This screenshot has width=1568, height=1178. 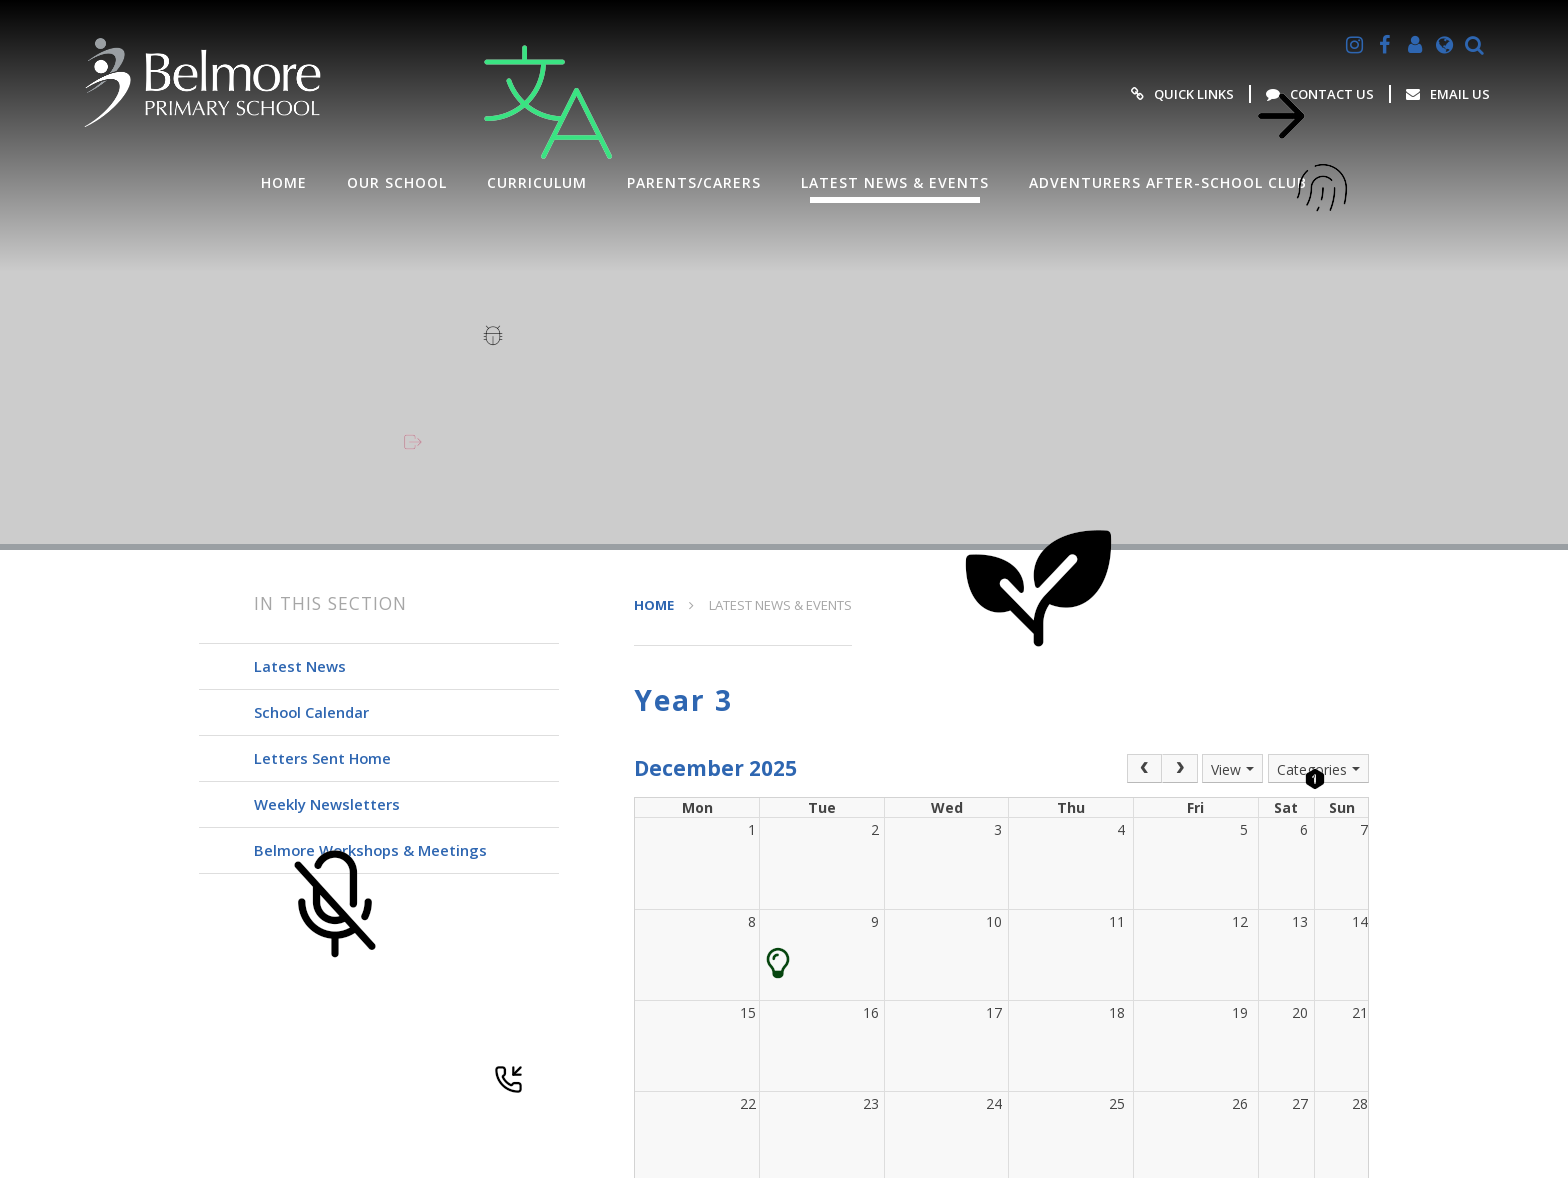 What do you see at coordinates (493, 335) in the screenshot?
I see `report a bug or issue` at bounding box center [493, 335].